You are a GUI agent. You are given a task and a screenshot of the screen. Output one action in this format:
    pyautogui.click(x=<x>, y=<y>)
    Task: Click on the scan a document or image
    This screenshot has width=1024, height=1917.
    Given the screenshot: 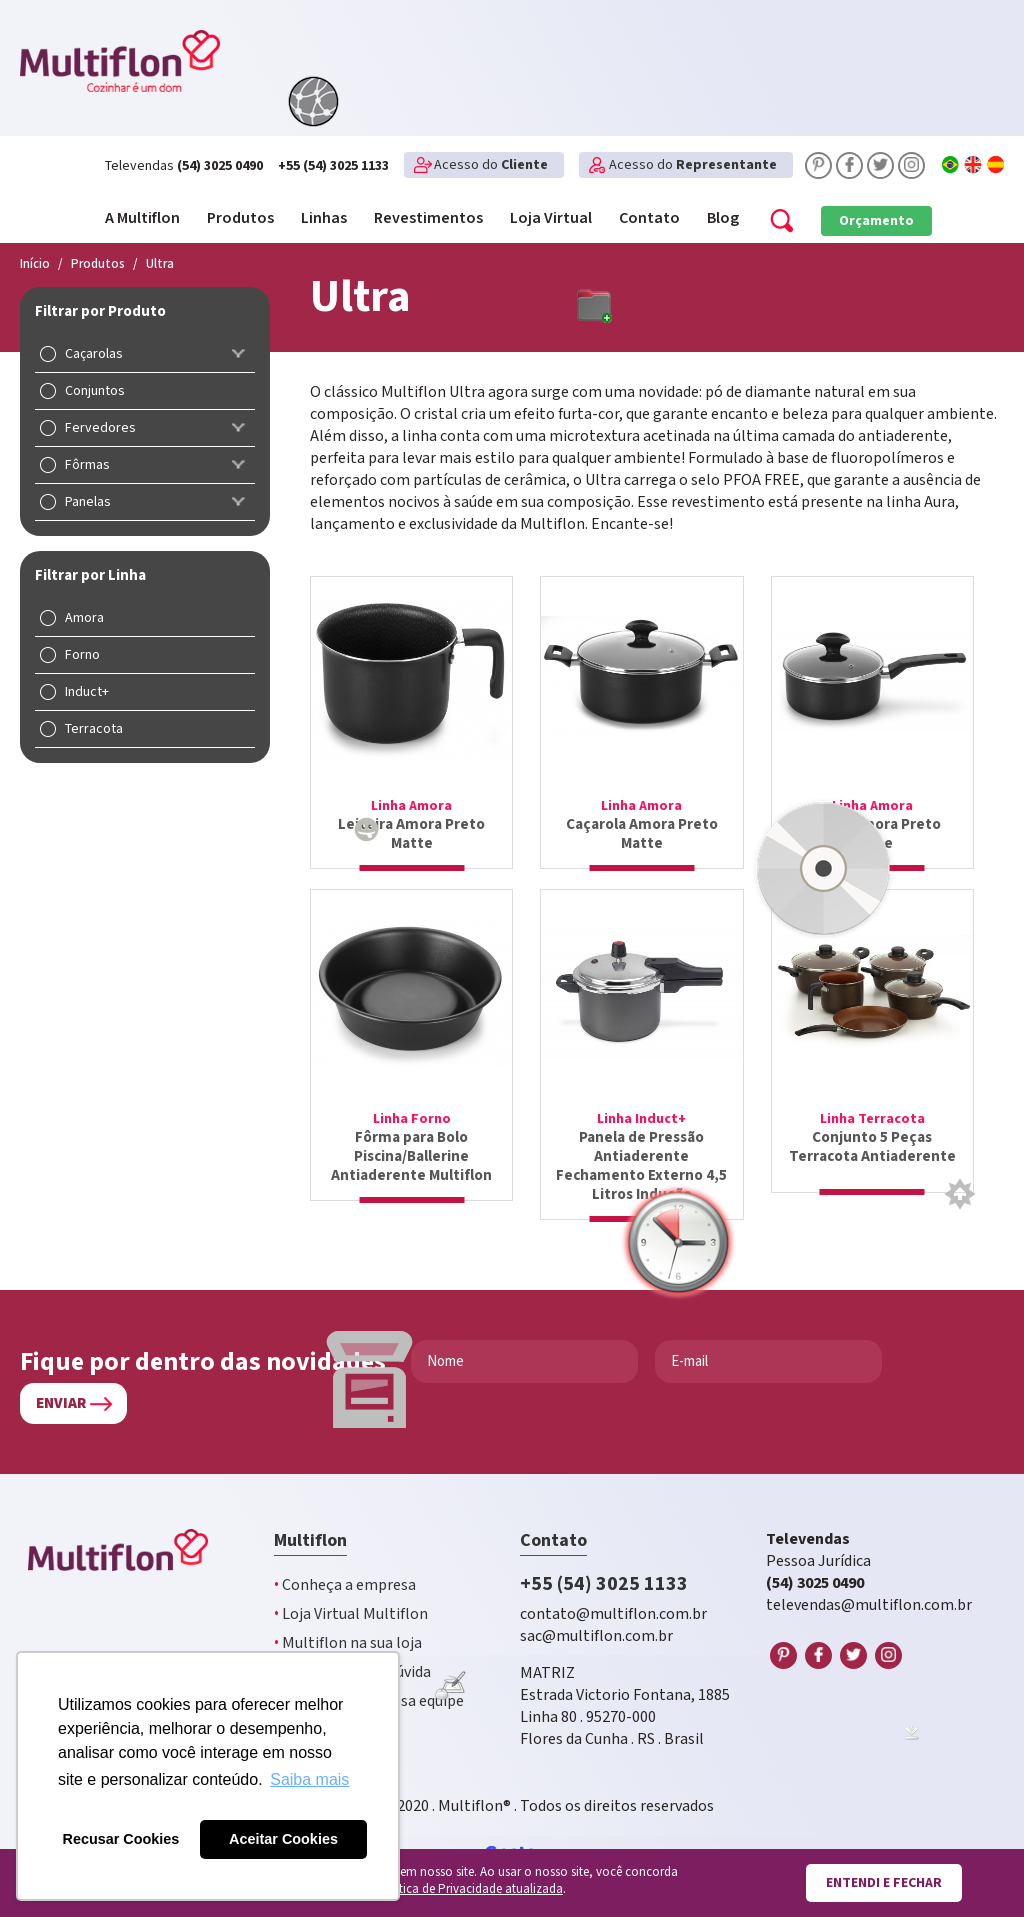 What is the action you would take?
    pyautogui.click(x=369, y=1379)
    